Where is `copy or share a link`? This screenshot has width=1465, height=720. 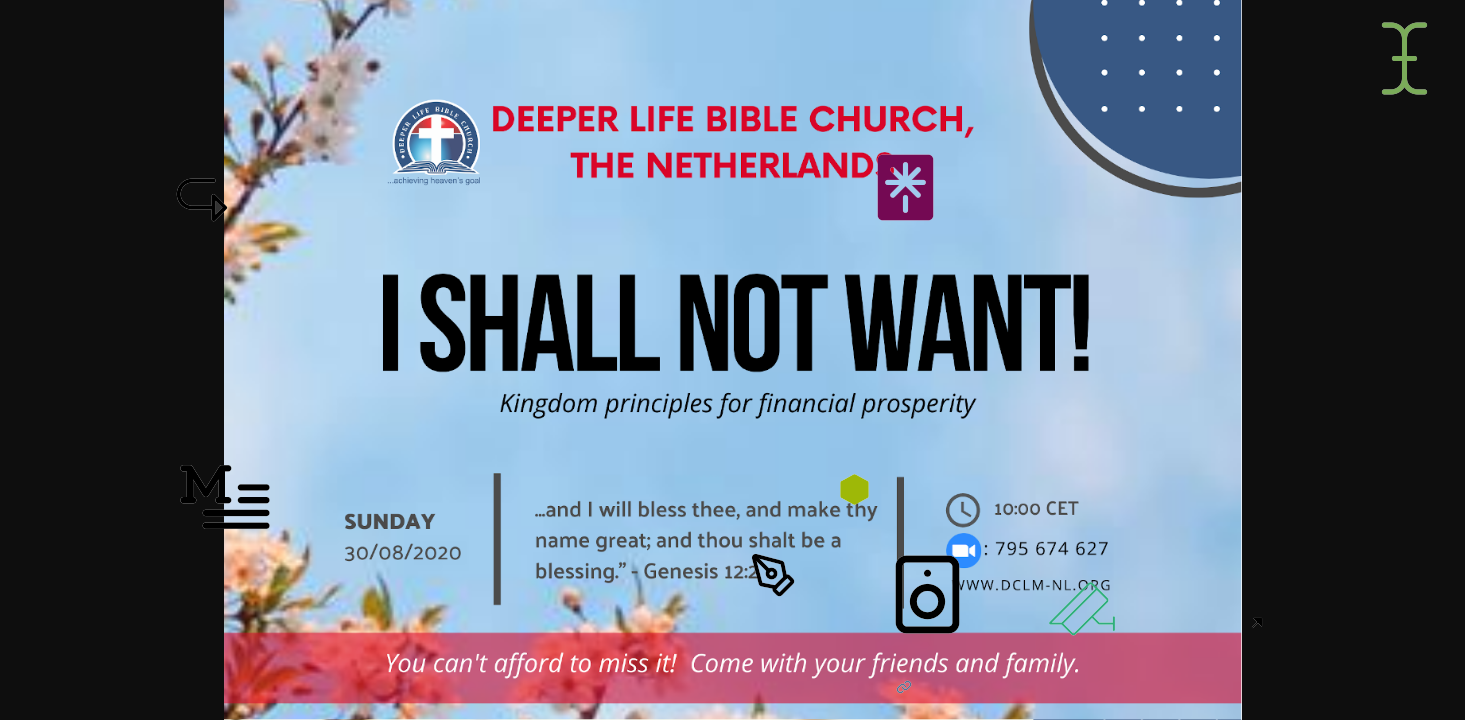
copy or share a link is located at coordinates (904, 687).